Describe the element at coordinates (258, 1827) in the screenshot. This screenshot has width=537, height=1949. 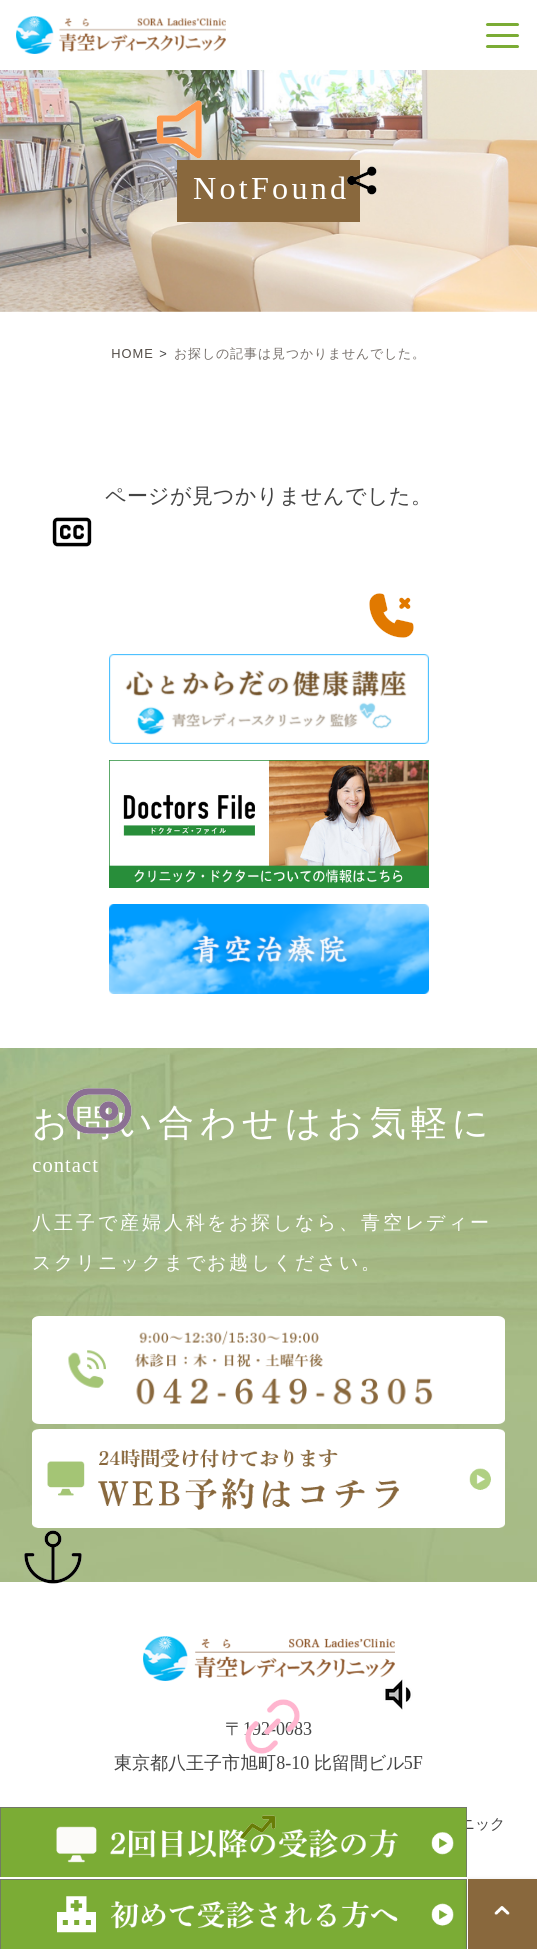
I see `view trending or popular content` at that location.